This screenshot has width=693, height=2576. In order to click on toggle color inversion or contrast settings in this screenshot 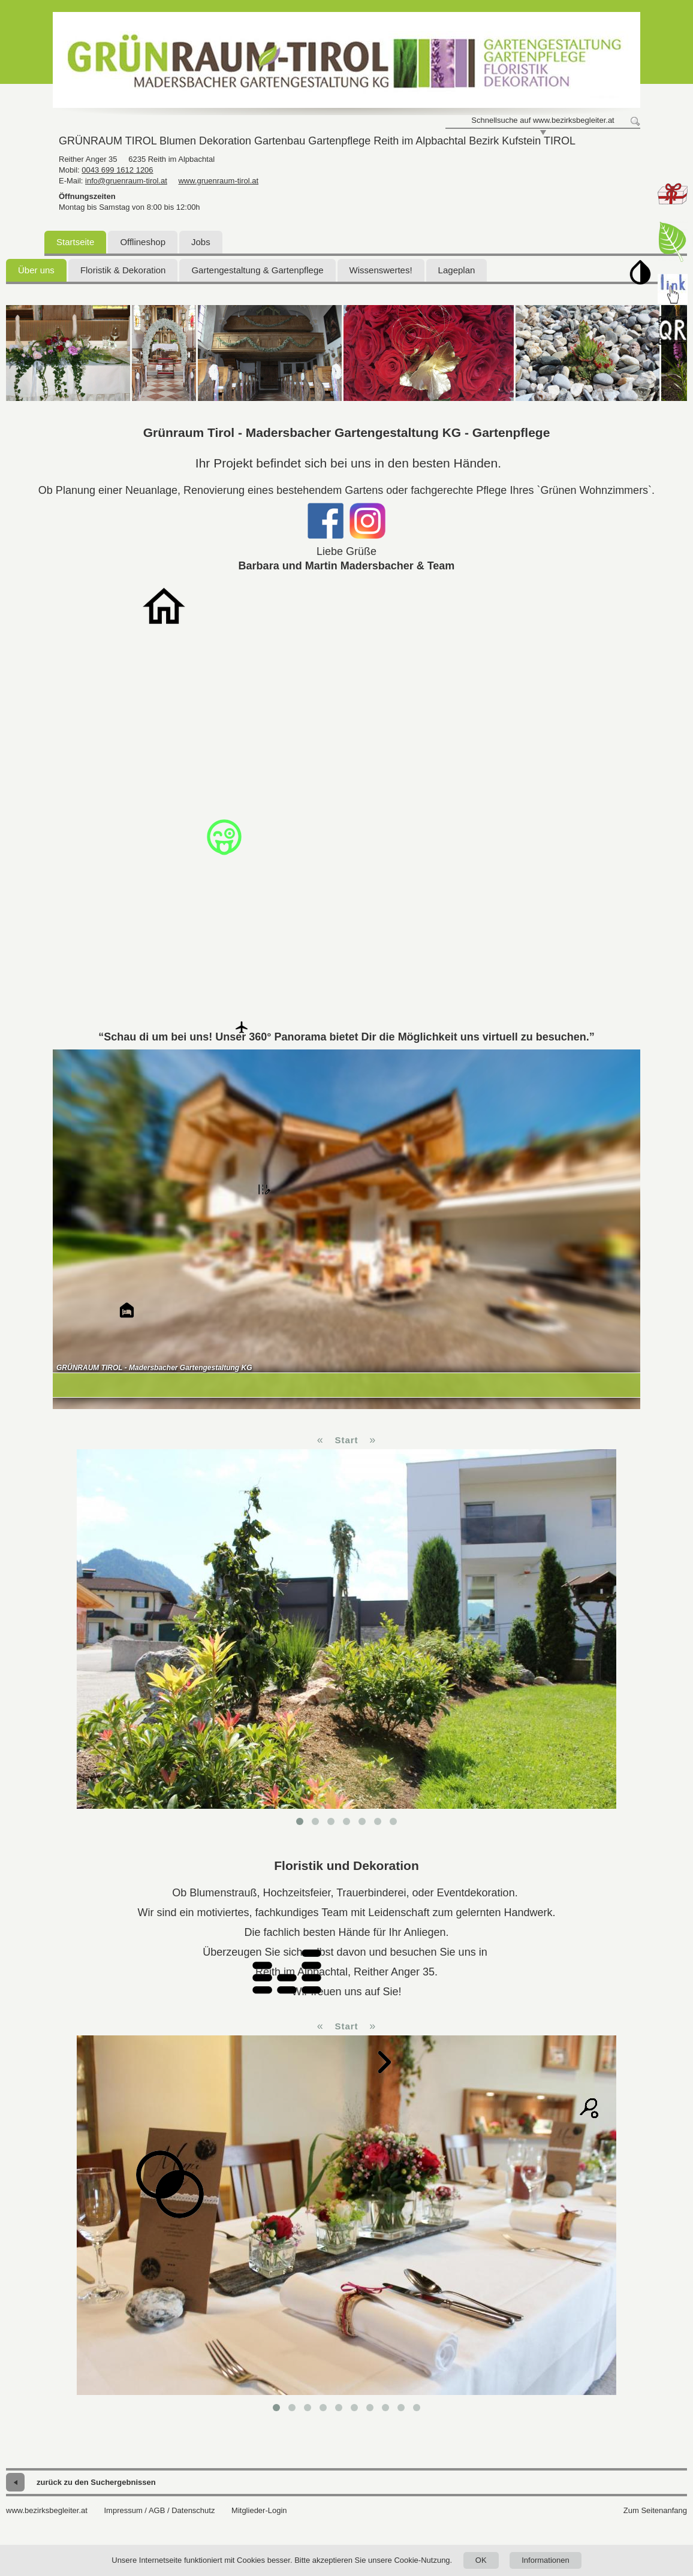, I will do `click(640, 272)`.